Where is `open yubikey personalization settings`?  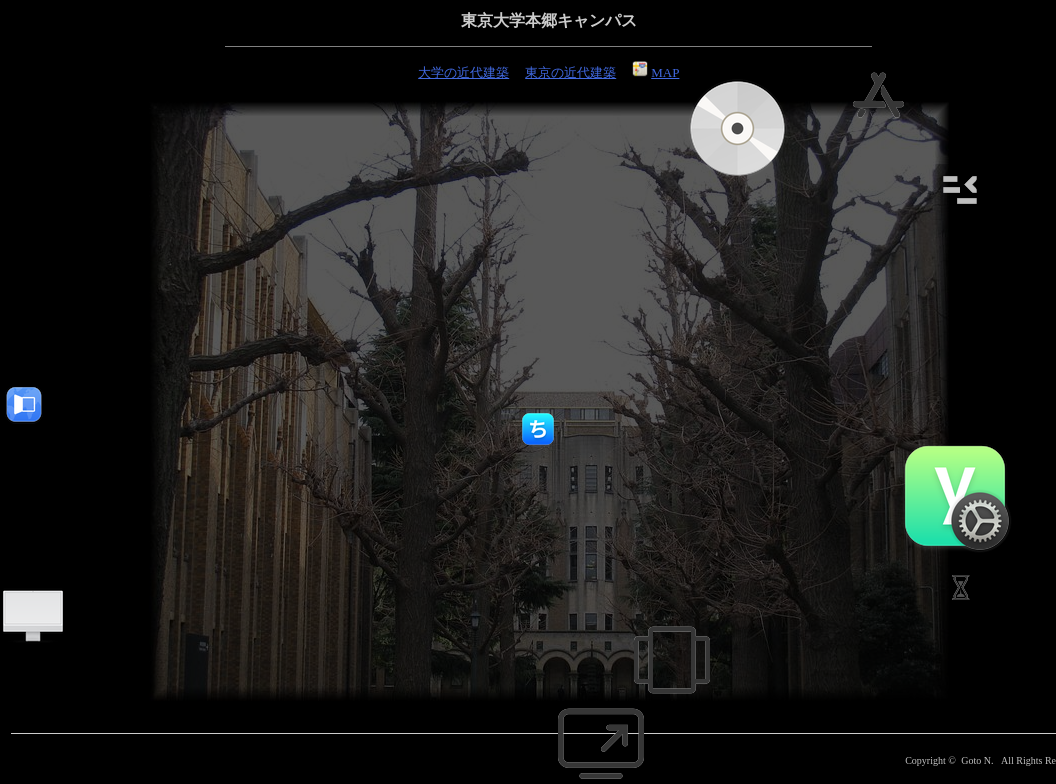 open yubikey personalization settings is located at coordinates (955, 496).